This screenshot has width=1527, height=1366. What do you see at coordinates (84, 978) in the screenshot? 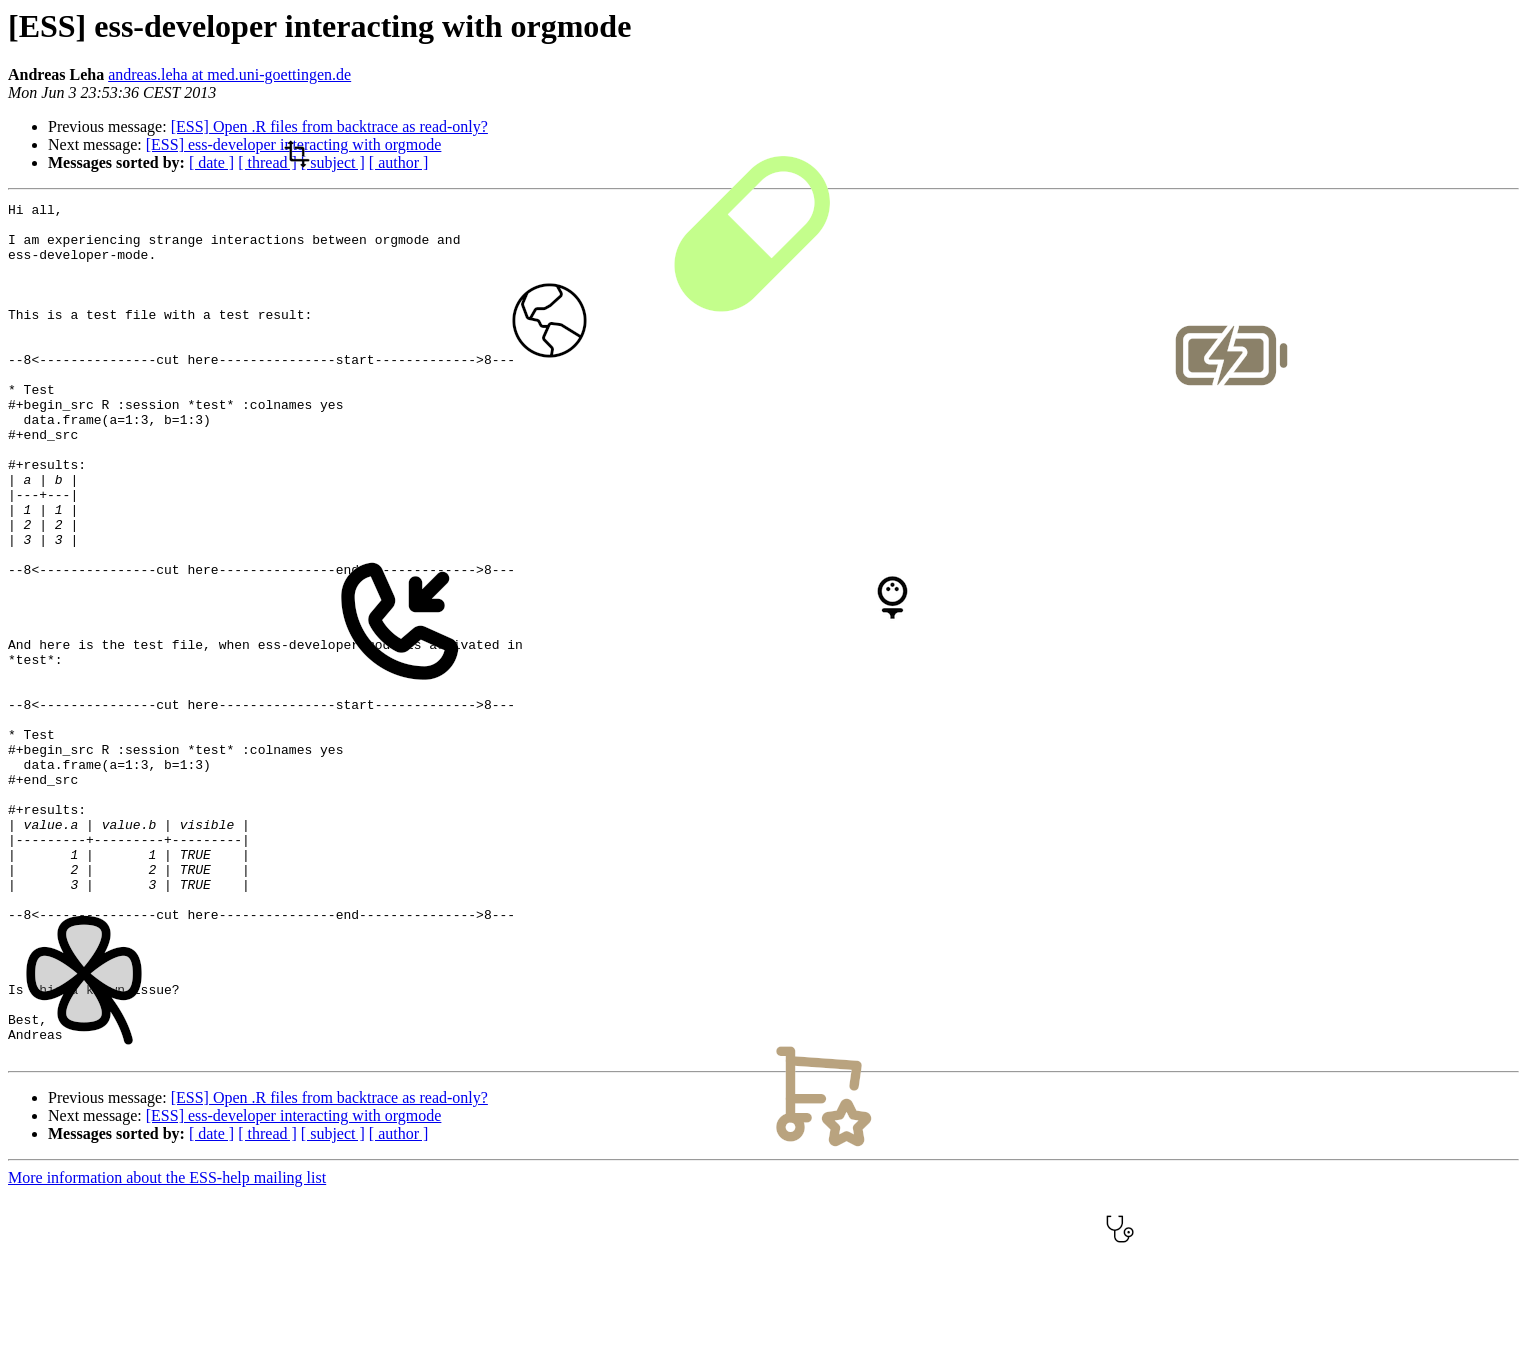
I see `indicates a lucky or bonus reward` at bounding box center [84, 978].